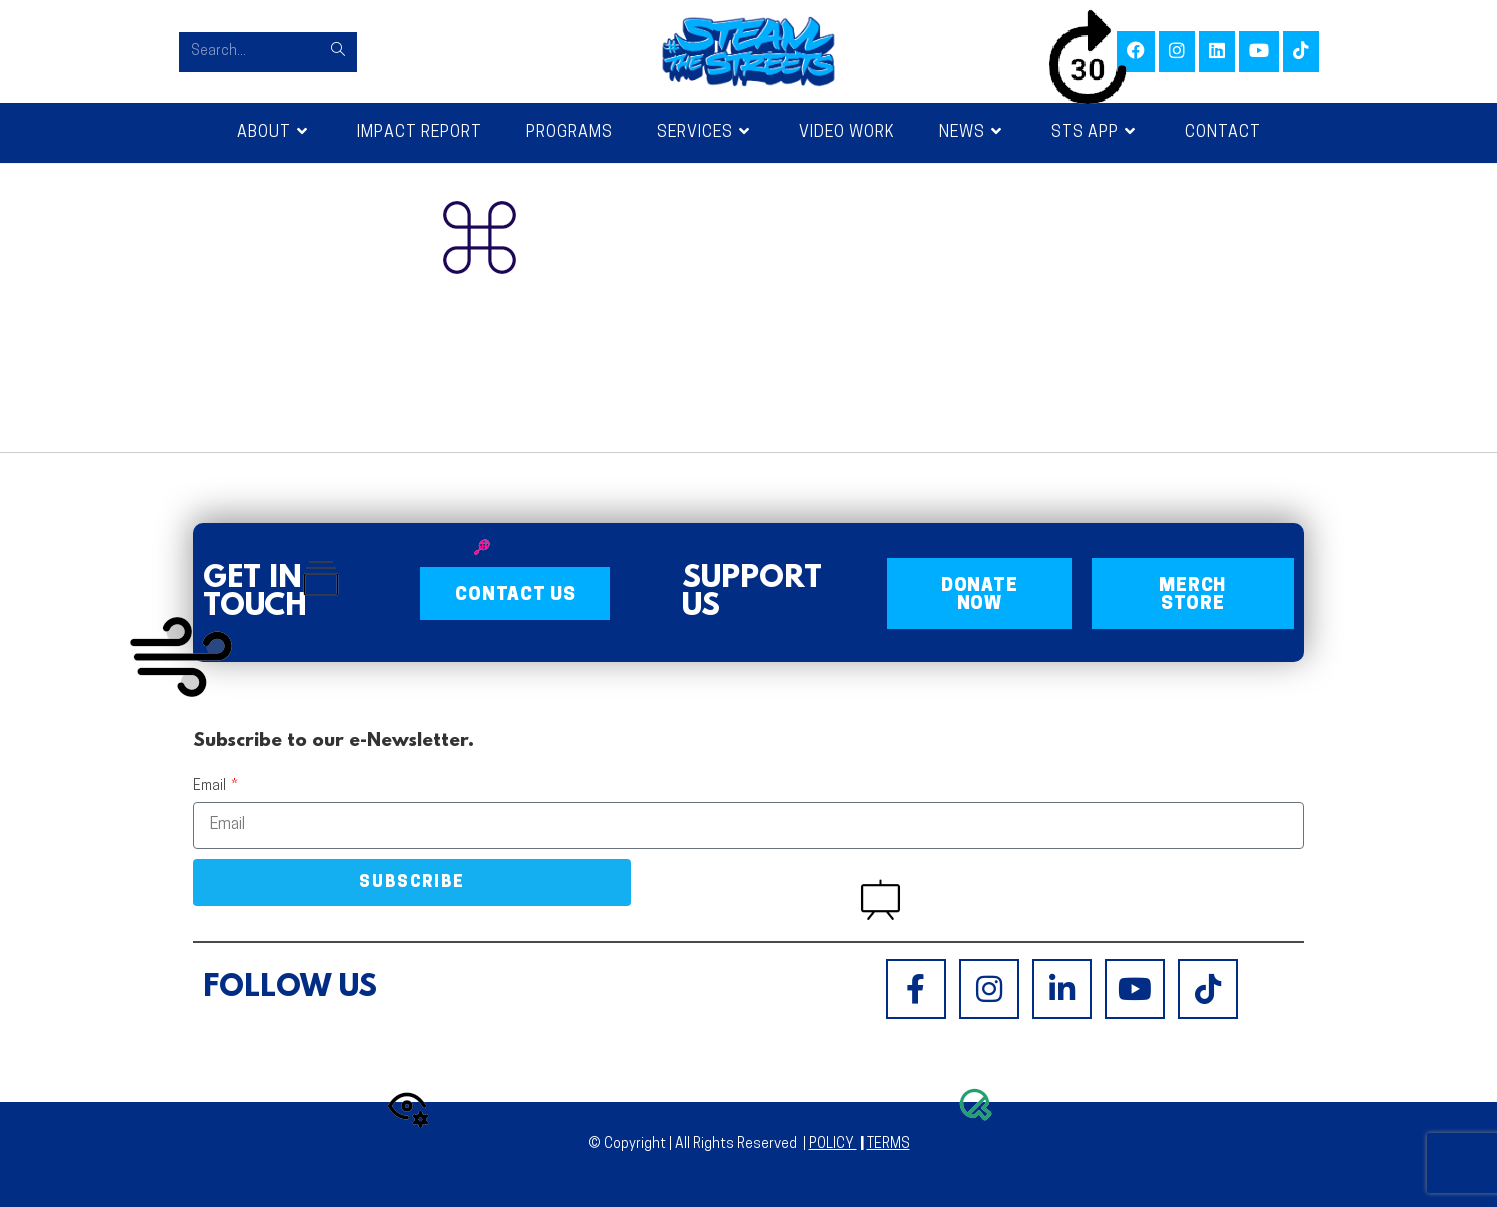 The height and width of the screenshot is (1207, 1497). What do you see at coordinates (1088, 60) in the screenshot?
I see `skip forward 30 seconds` at bounding box center [1088, 60].